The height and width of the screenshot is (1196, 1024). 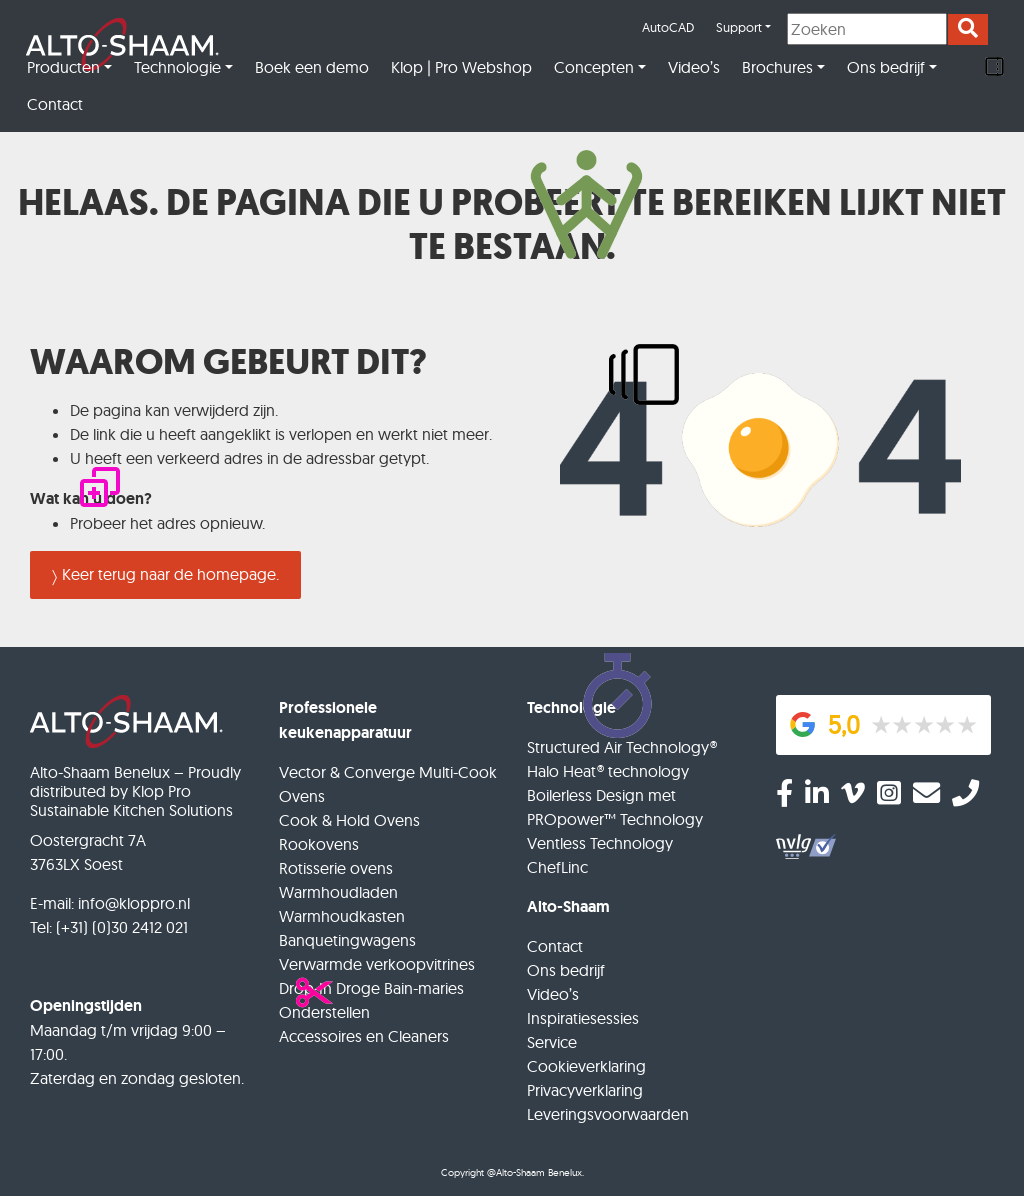 I want to click on access ski jumping sports content, so click(x=586, y=205).